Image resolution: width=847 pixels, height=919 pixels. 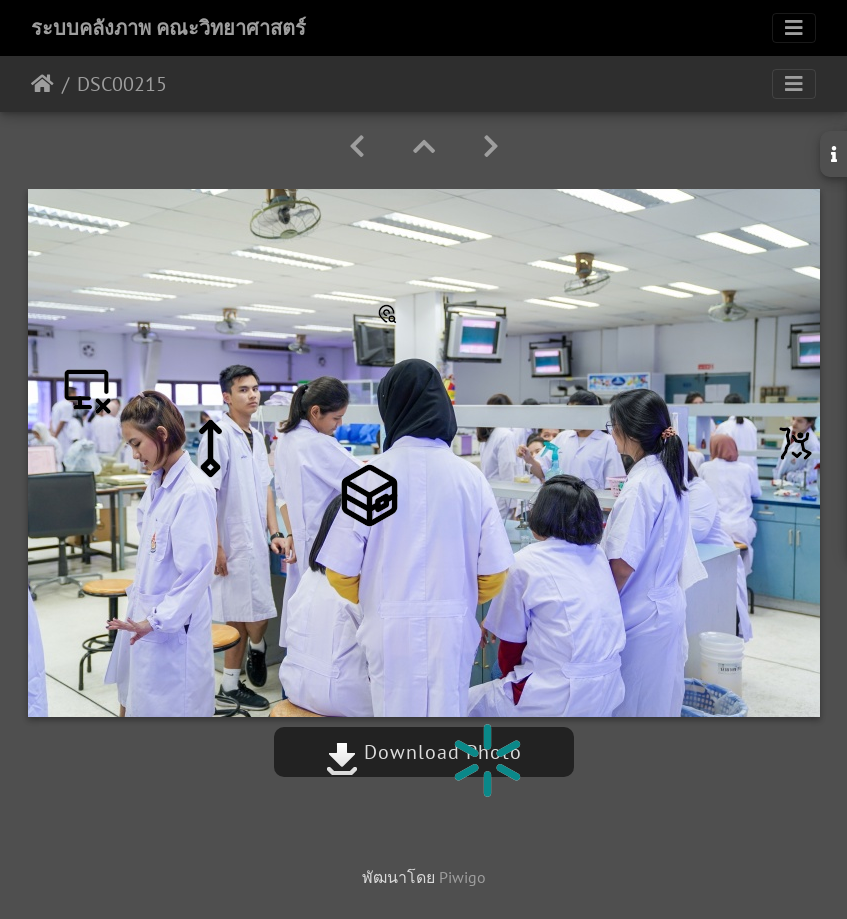 What do you see at coordinates (795, 443) in the screenshot?
I see `cliff jumping or adventure activity` at bounding box center [795, 443].